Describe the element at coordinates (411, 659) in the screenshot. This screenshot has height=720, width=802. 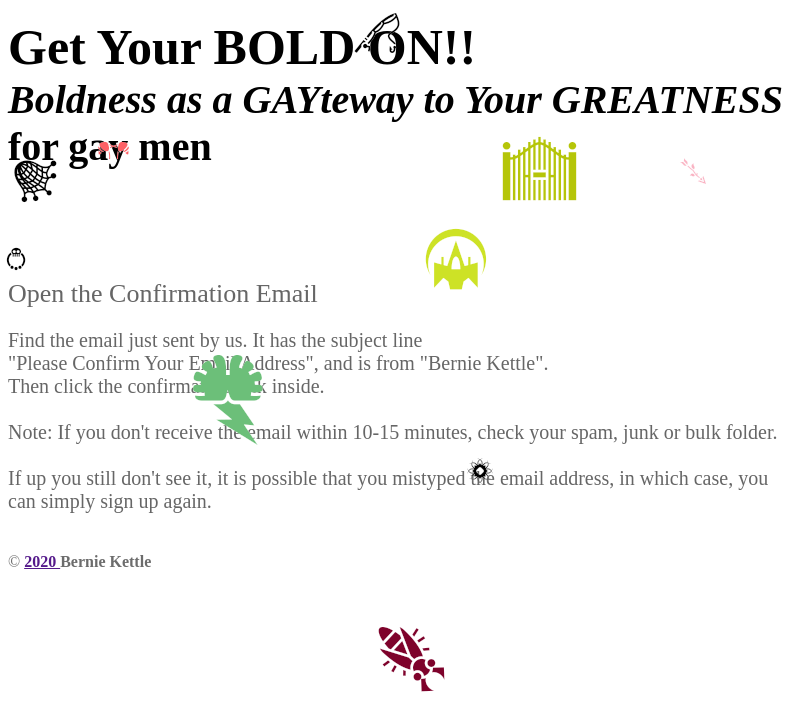
I see `indicates earwig pest type in an insect identification app` at that location.